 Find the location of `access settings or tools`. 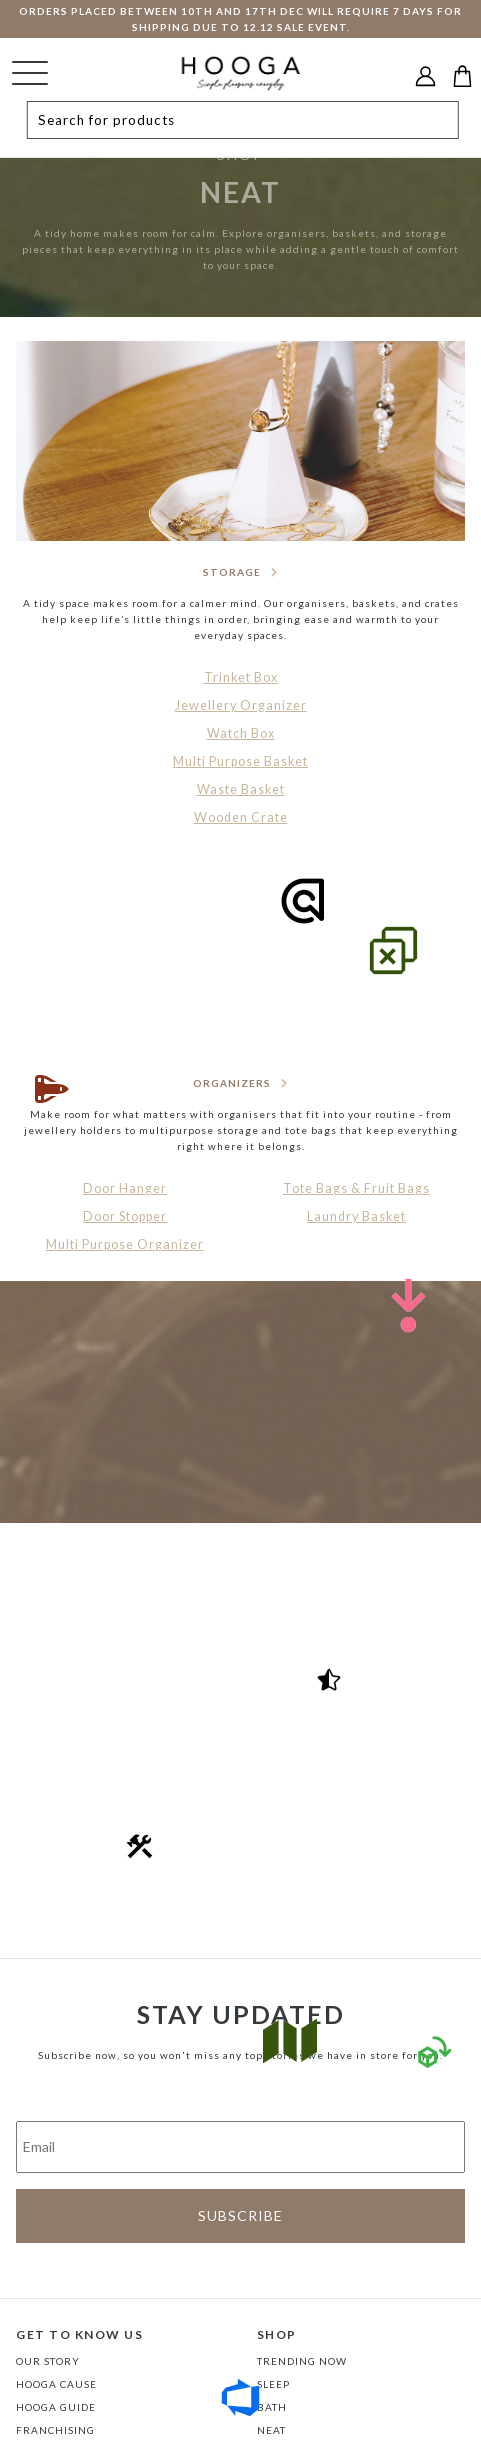

access settings or tools is located at coordinates (139, 1846).